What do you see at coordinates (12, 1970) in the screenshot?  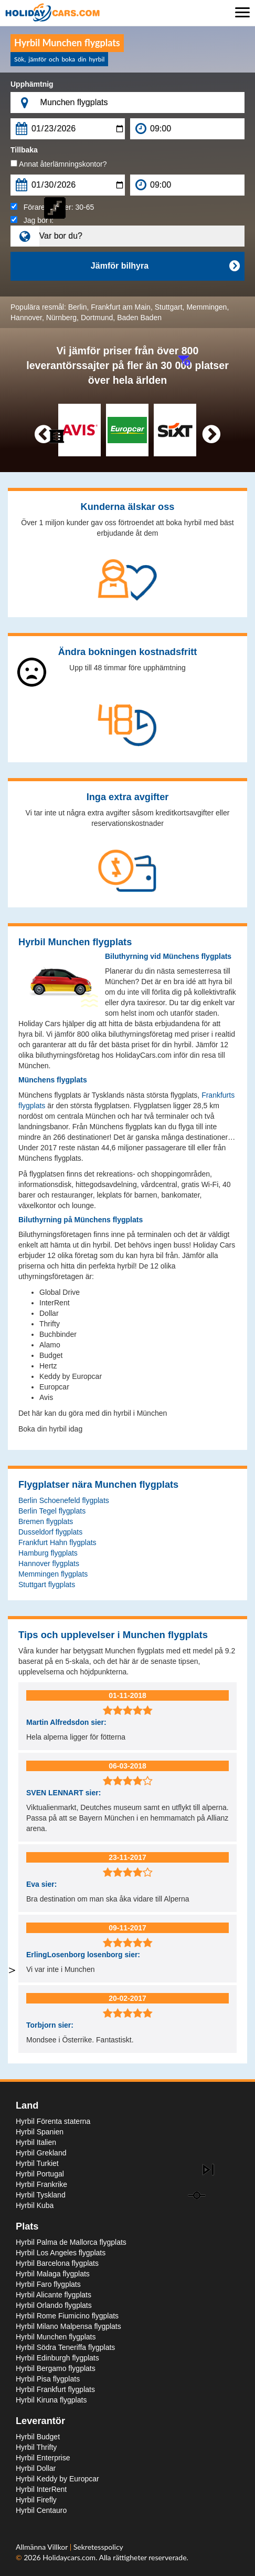 I see `navigate to the next item or page` at bounding box center [12, 1970].